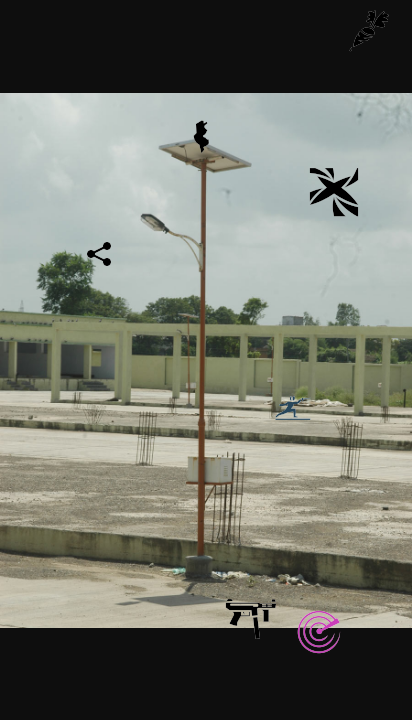 This screenshot has height=720, width=412. I want to click on share this content, so click(99, 254).